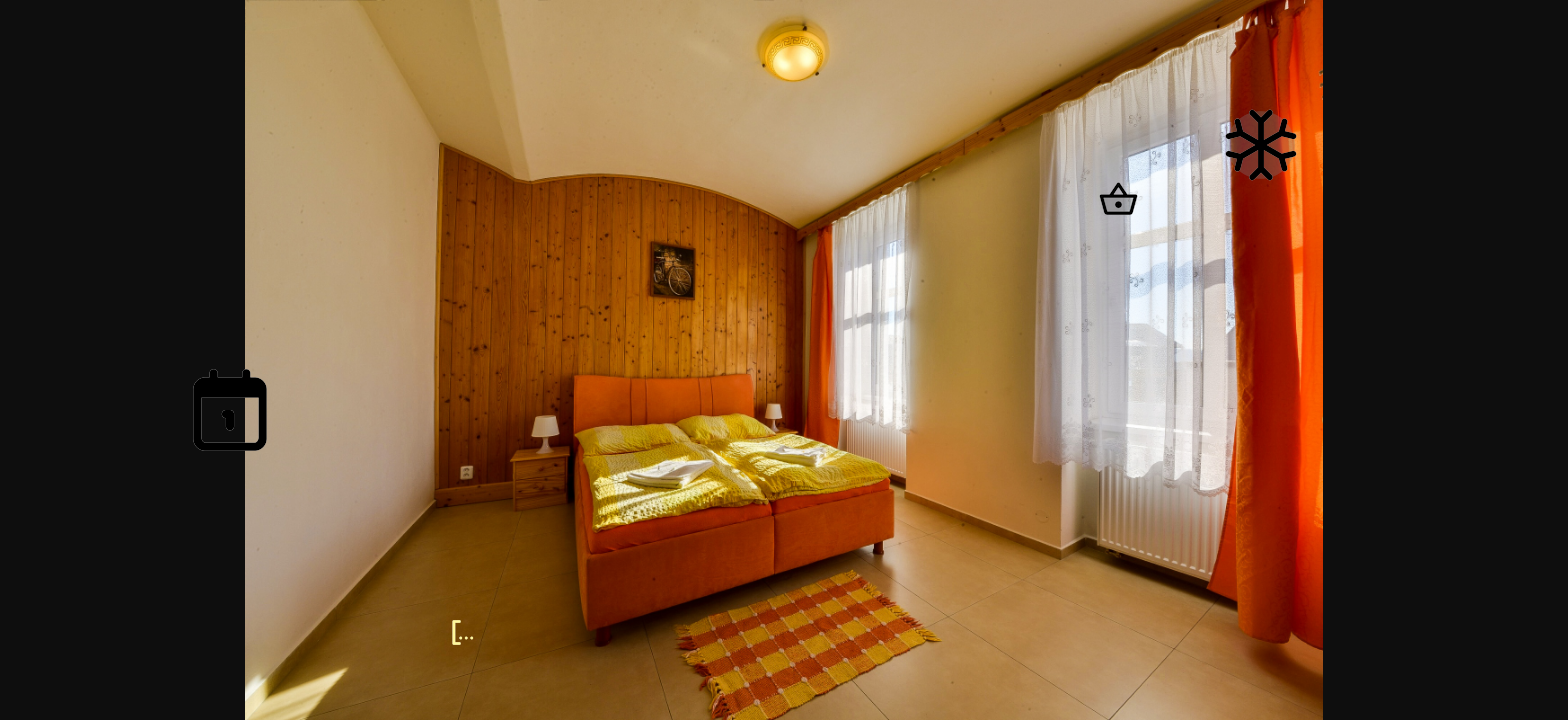  I want to click on view calendar or schedule, so click(230, 410).